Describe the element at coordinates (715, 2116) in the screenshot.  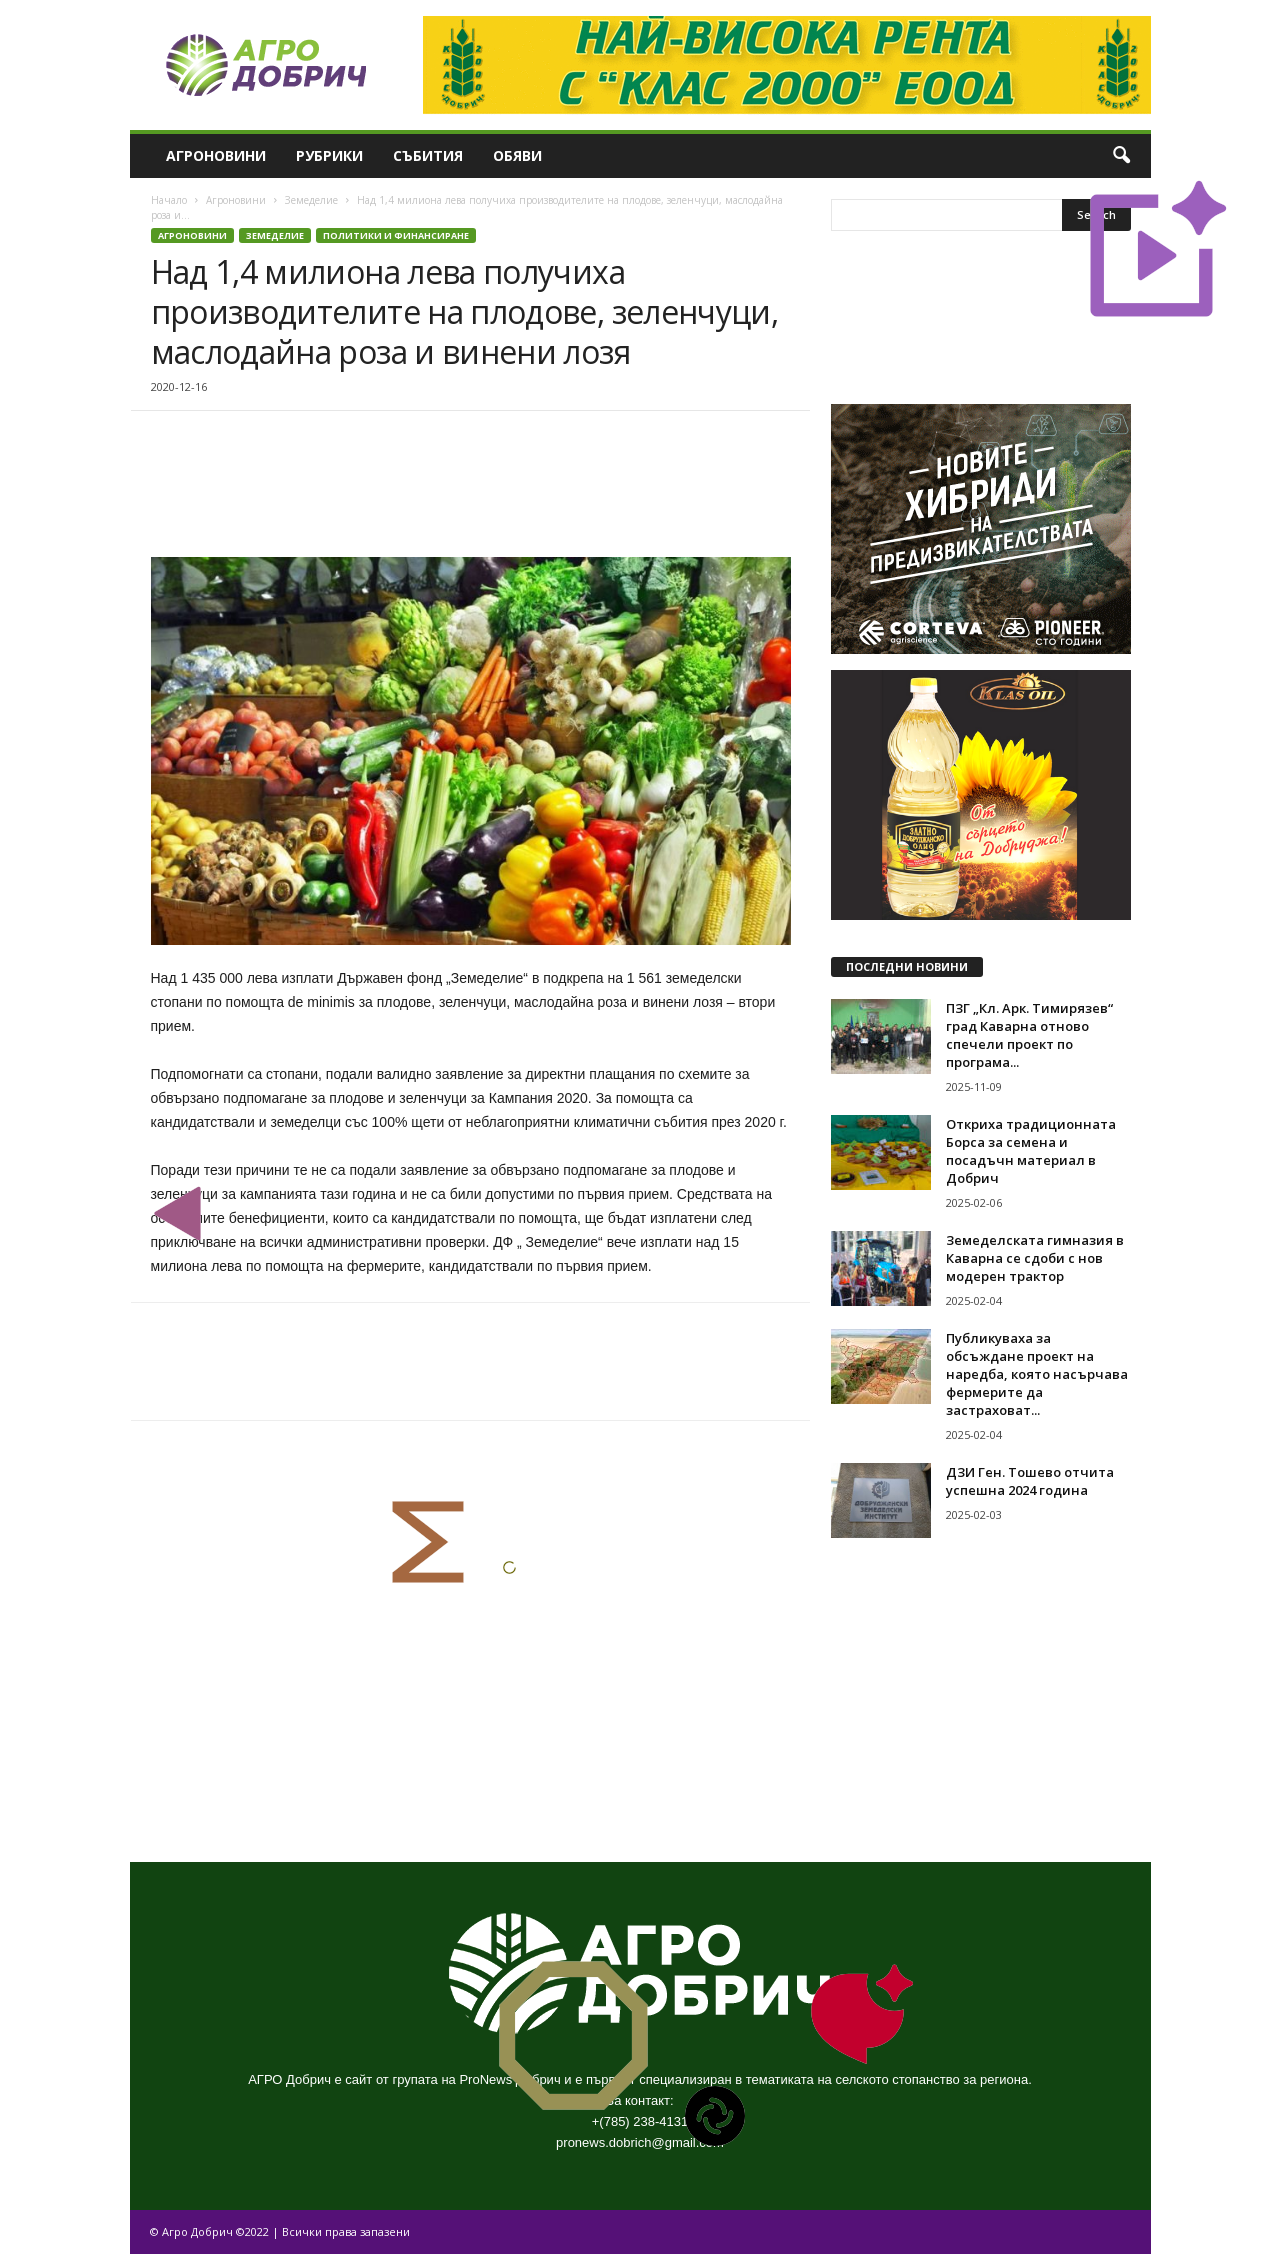
I see `open Element messaging app` at that location.